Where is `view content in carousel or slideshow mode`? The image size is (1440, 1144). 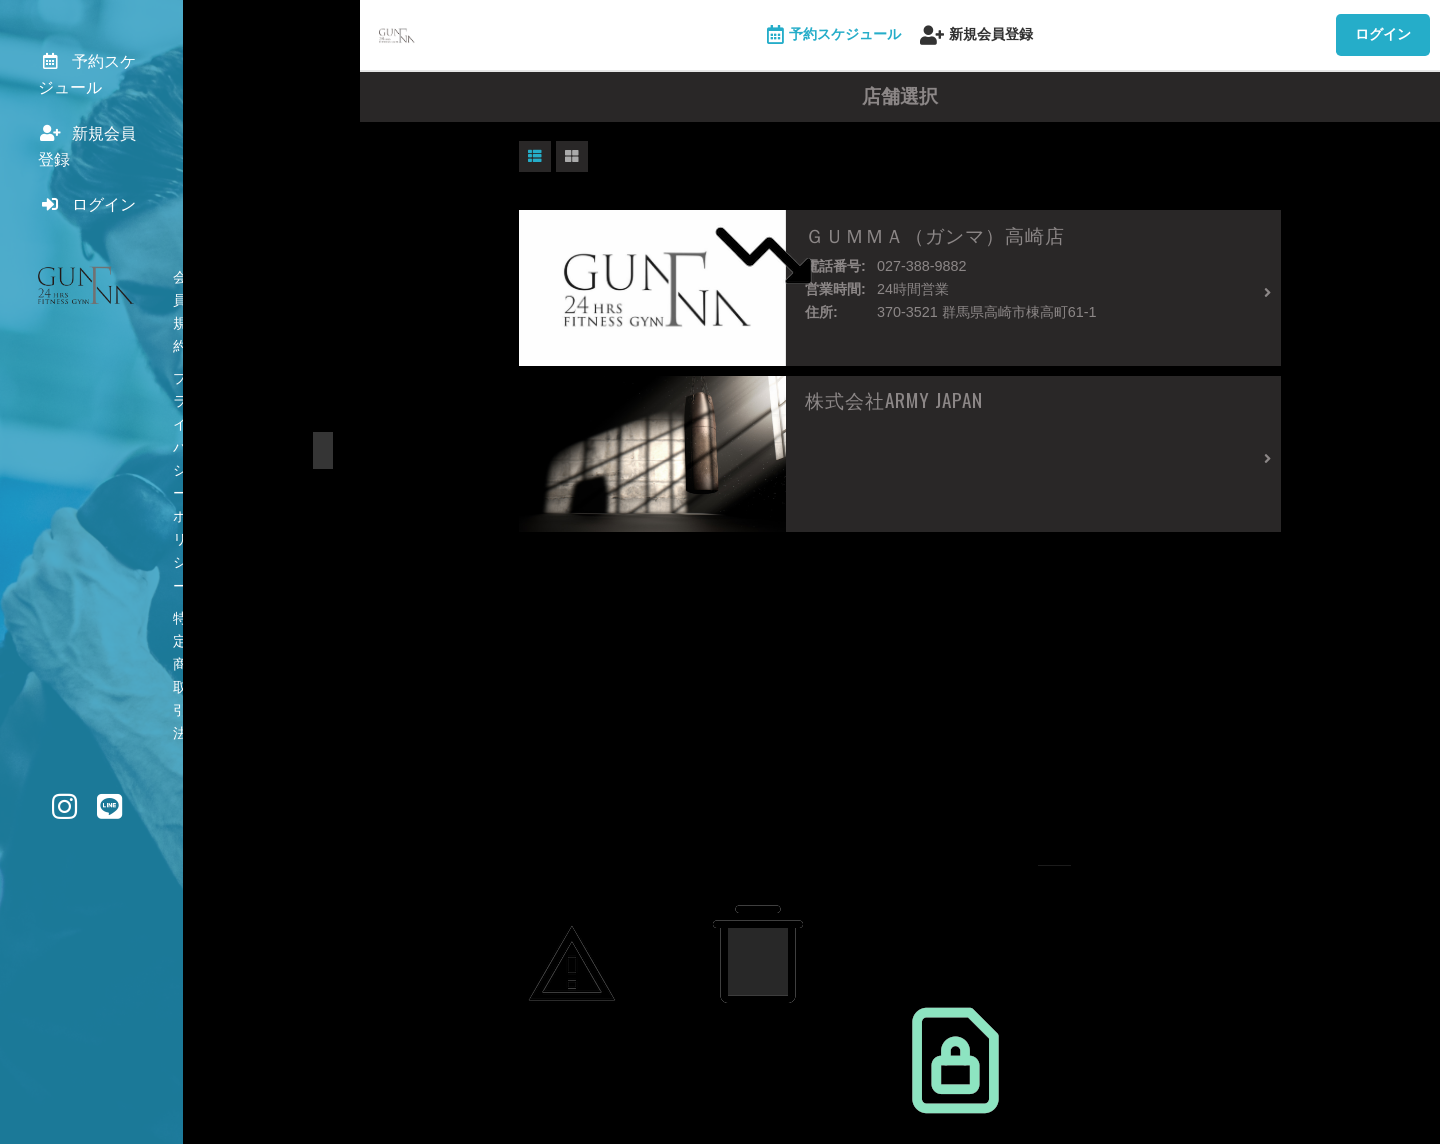
view content in carousel or slideshow mode is located at coordinates (323, 452).